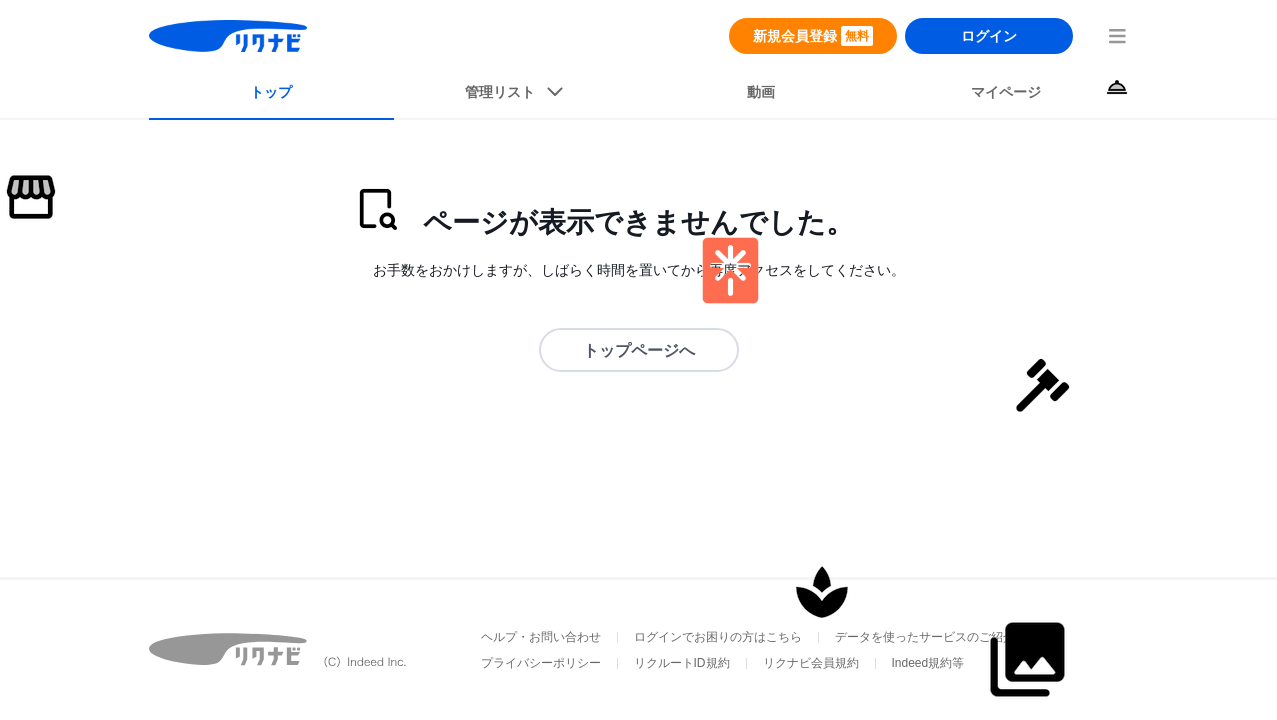  I want to click on request room service or hotel amenities, so click(1117, 87).